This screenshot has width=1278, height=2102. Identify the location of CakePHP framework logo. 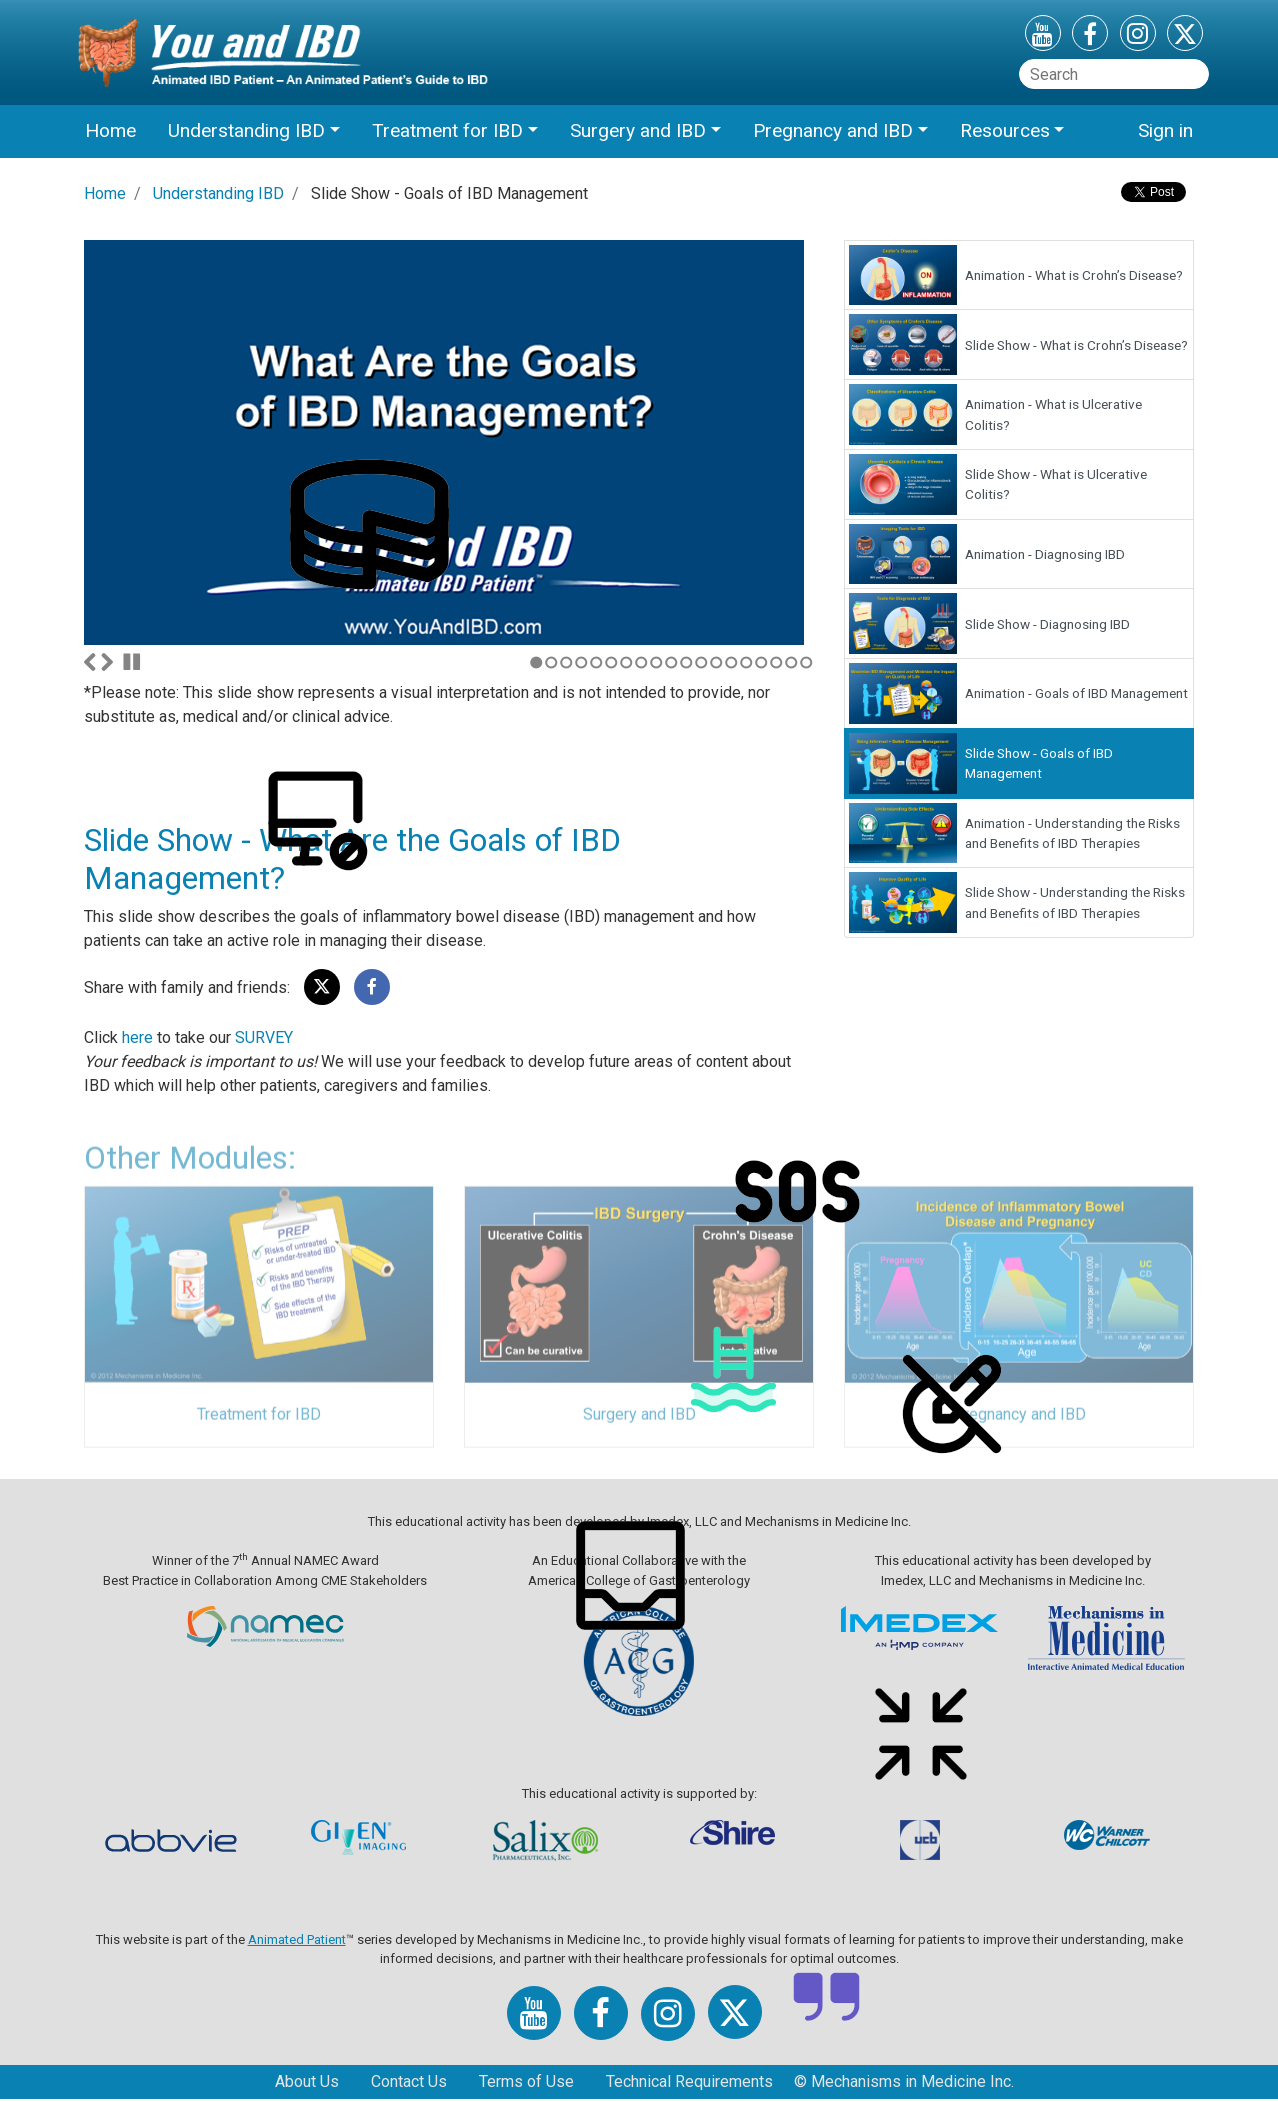
(369, 524).